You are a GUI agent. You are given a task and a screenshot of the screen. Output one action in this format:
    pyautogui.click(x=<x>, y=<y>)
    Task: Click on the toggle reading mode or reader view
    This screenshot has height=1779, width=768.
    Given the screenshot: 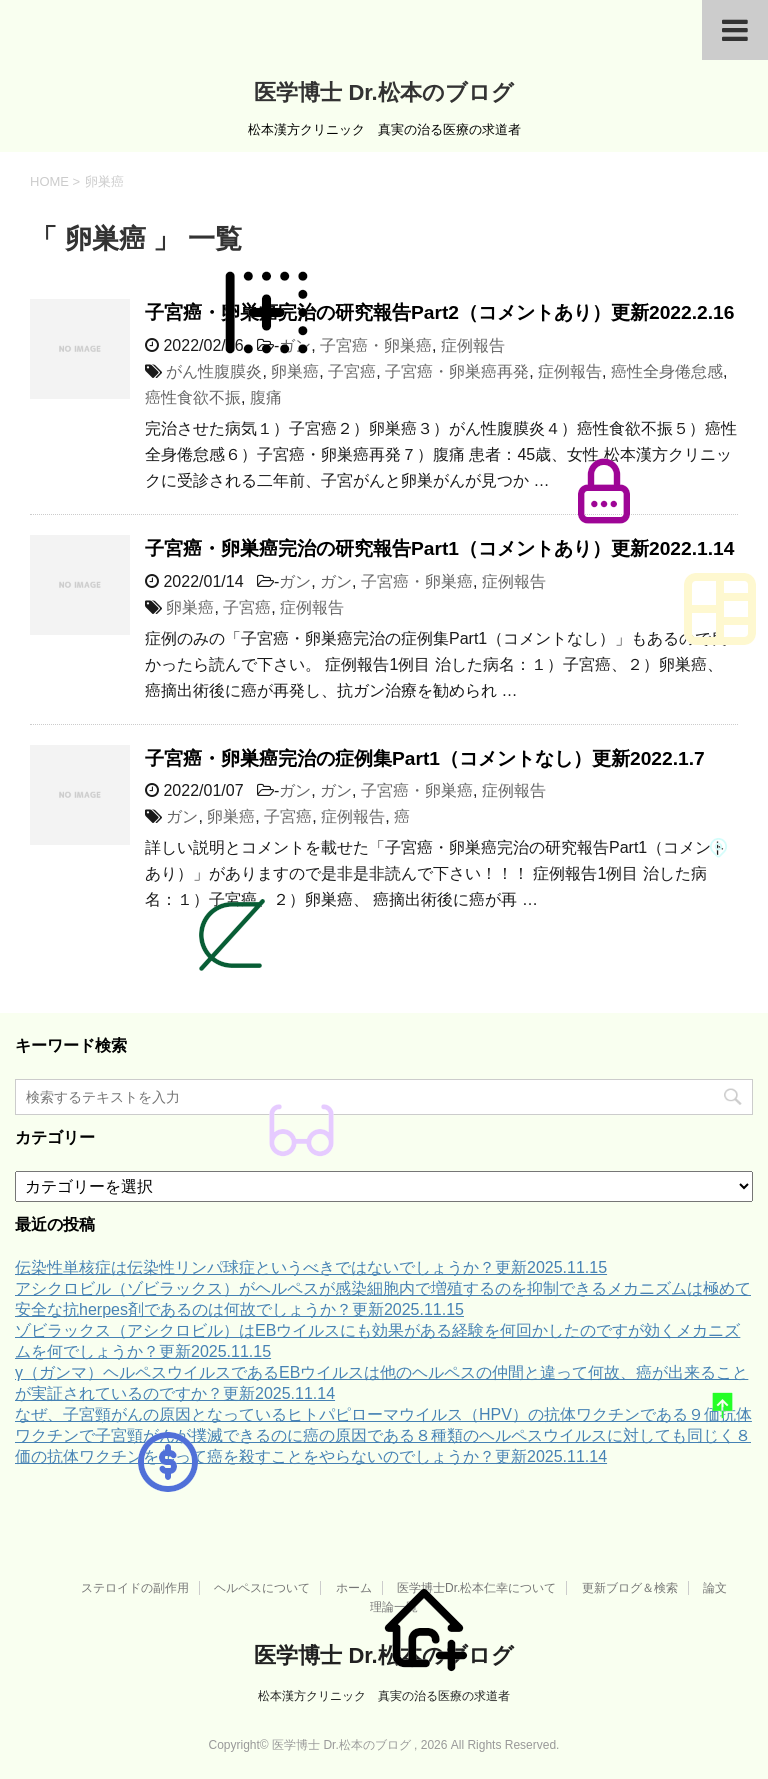 What is the action you would take?
    pyautogui.click(x=301, y=1131)
    